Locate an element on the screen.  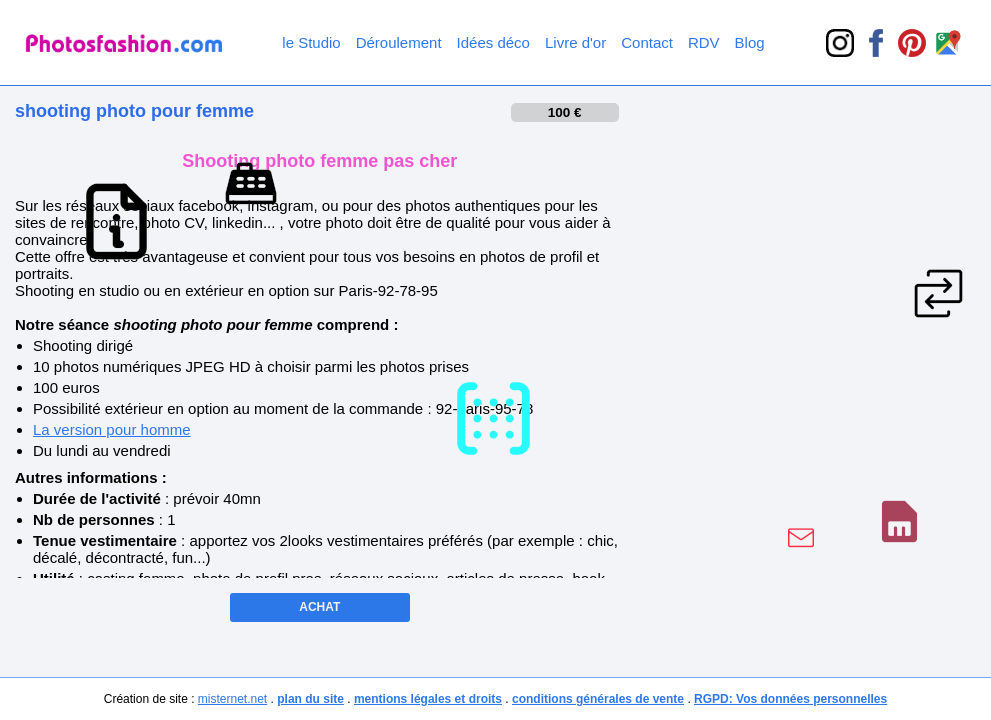
swap or exchange items is located at coordinates (938, 293).